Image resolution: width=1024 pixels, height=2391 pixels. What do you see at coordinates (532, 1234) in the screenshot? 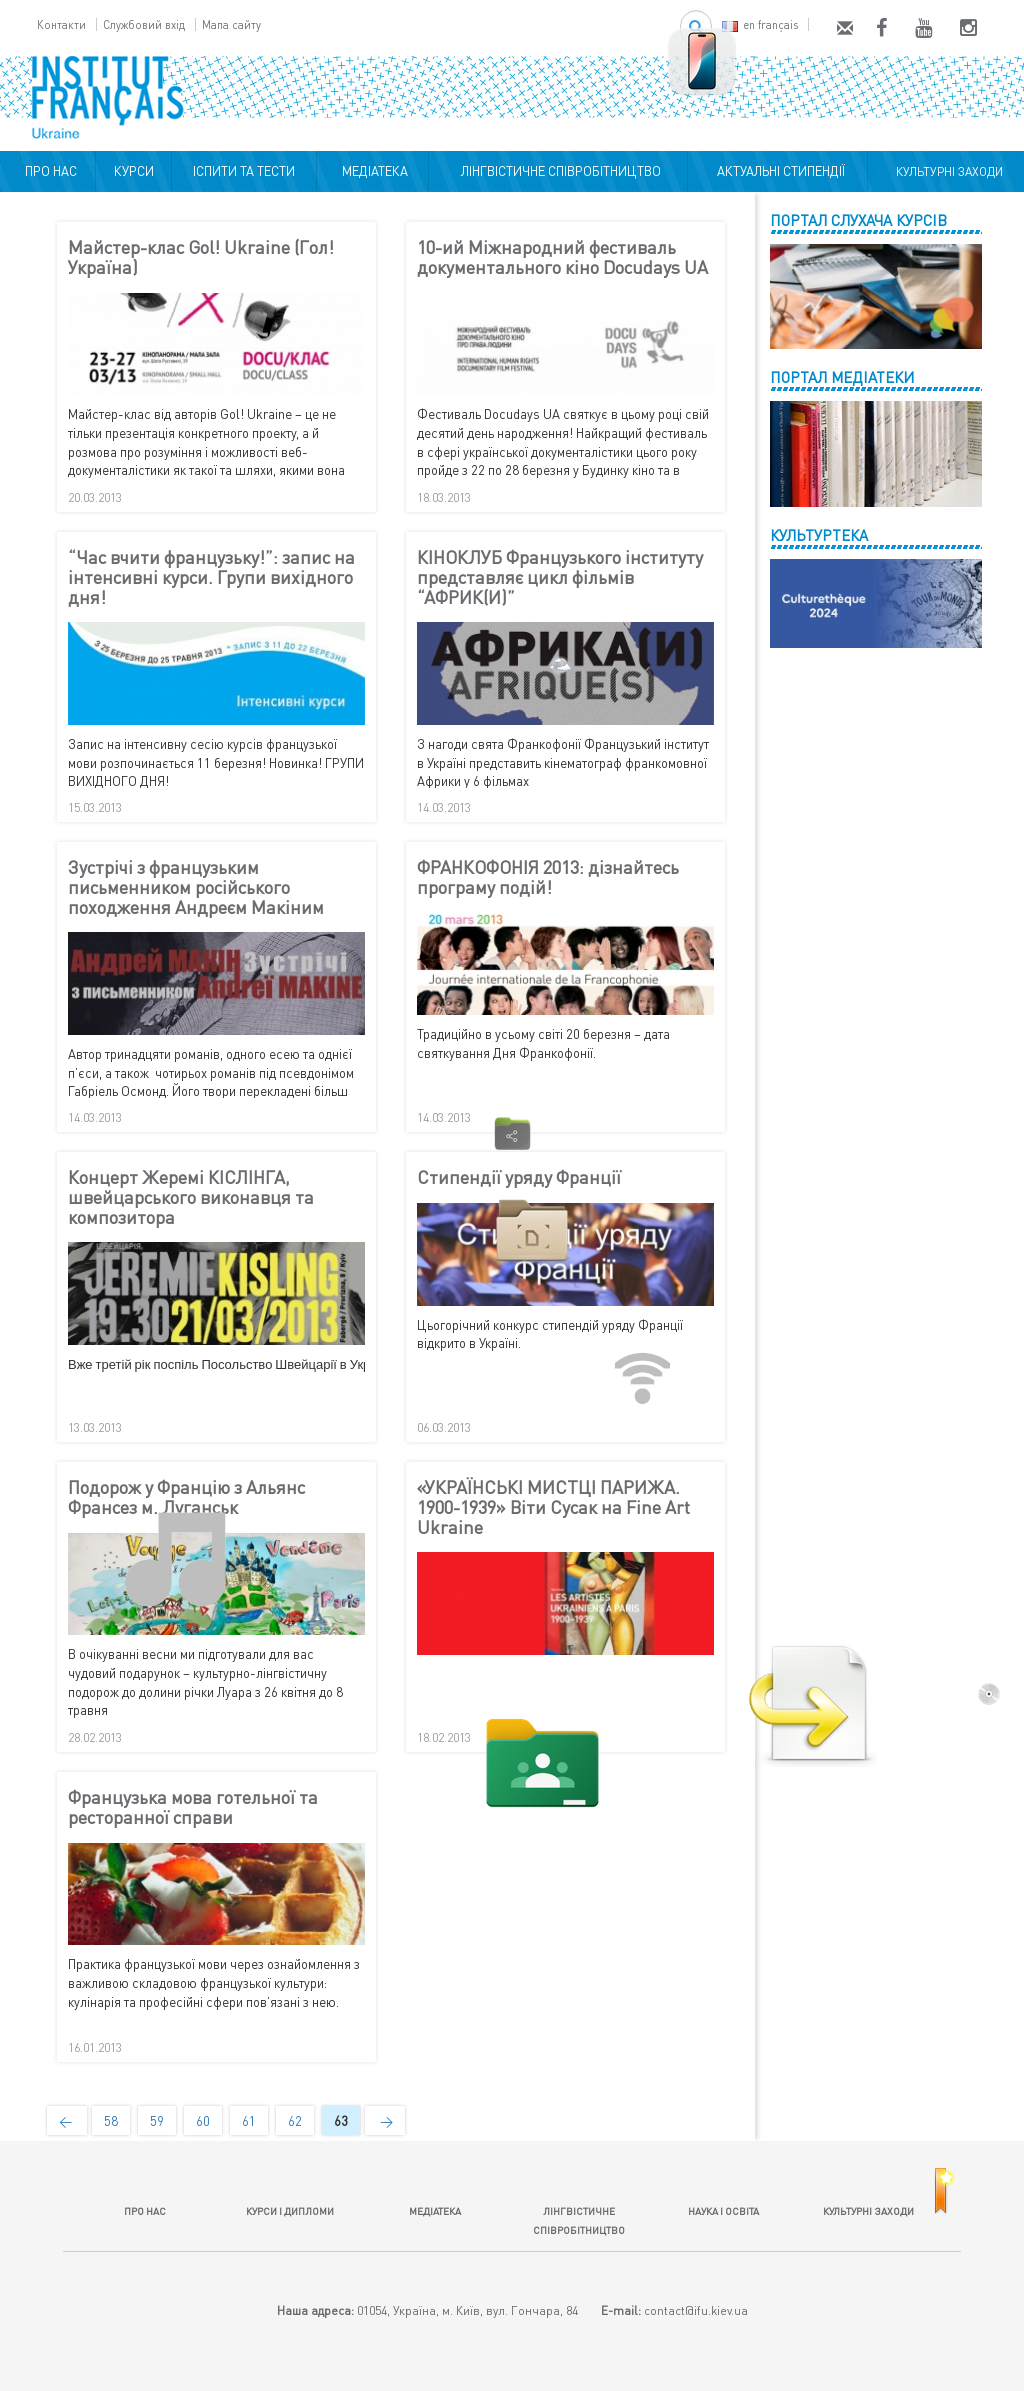
I see `access desktop folder contents` at bounding box center [532, 1234].